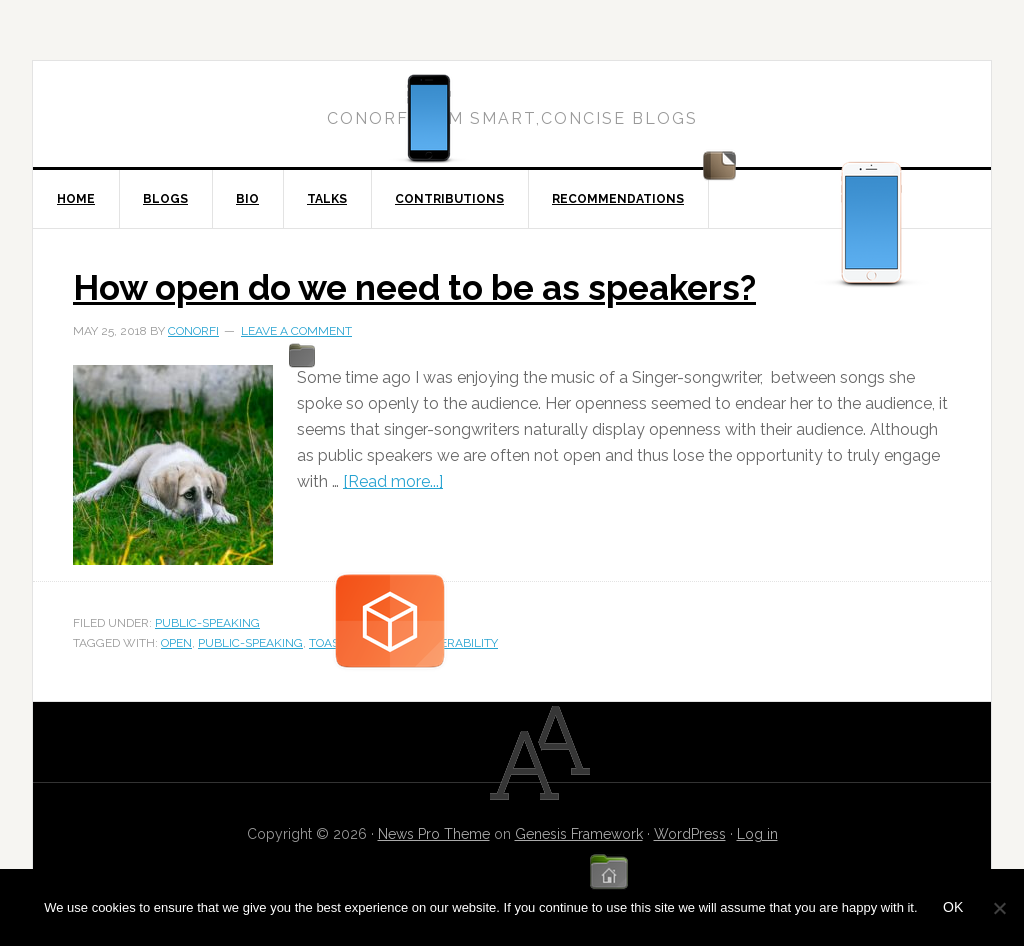  Describe the element at coordinates (390, 617) in the screenshot. I see `open a 3D model file in STL binary format` at that location.